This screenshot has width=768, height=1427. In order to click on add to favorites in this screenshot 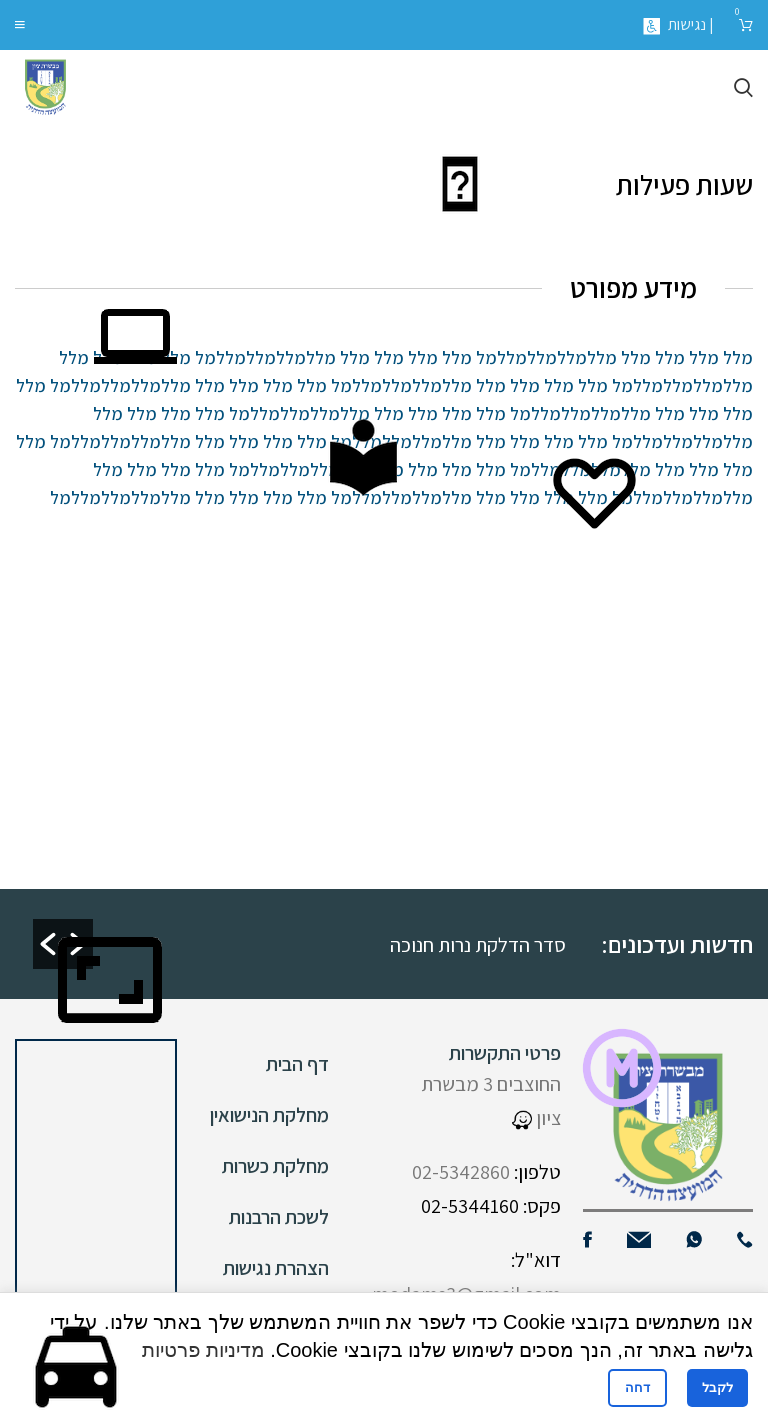, I will do `click(594, 491)`.